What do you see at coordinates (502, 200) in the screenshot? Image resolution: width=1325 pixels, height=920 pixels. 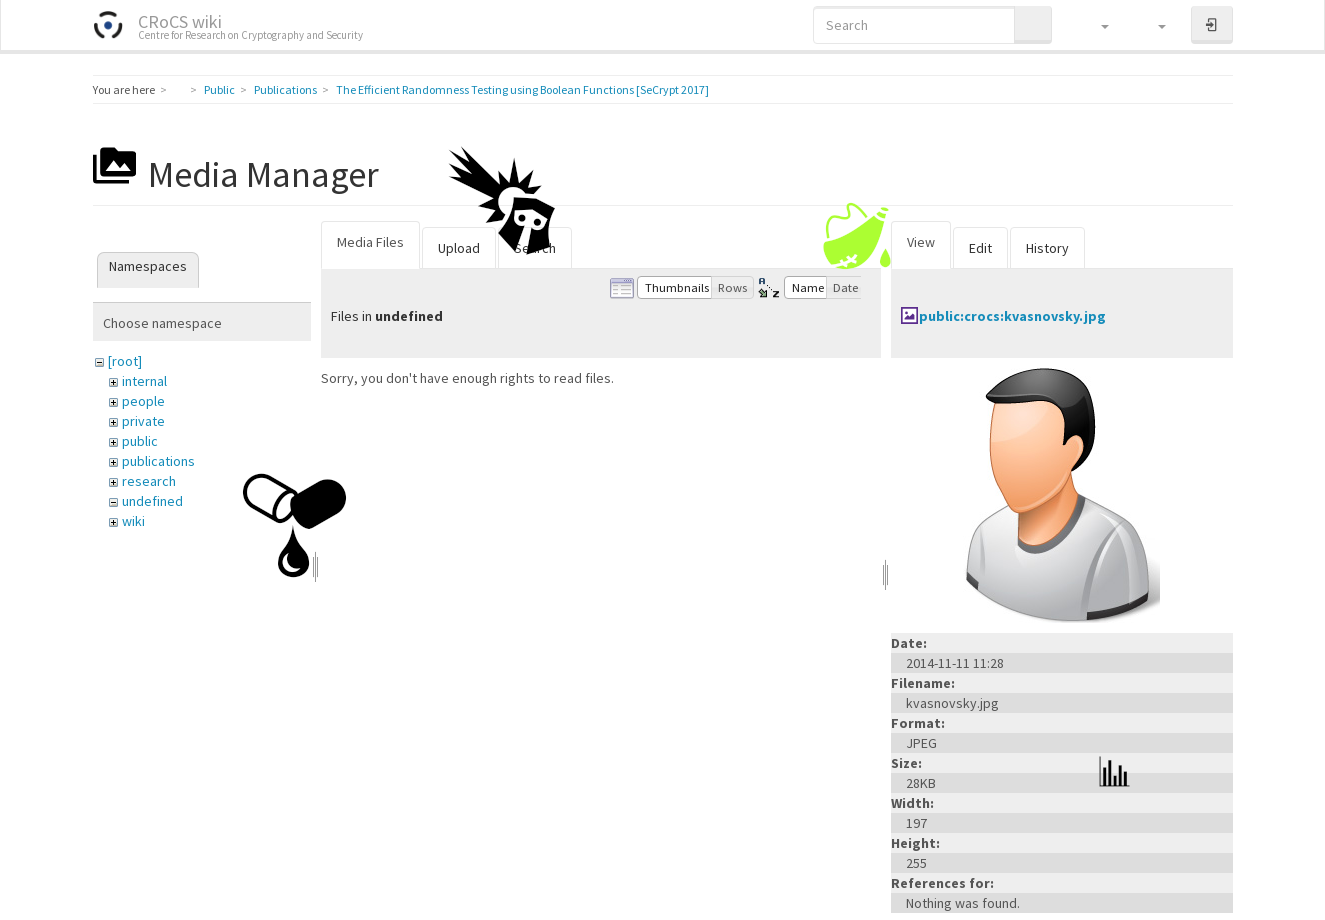 I see `indicates critical hit or headshot damage` at bounding box center [502, 200].